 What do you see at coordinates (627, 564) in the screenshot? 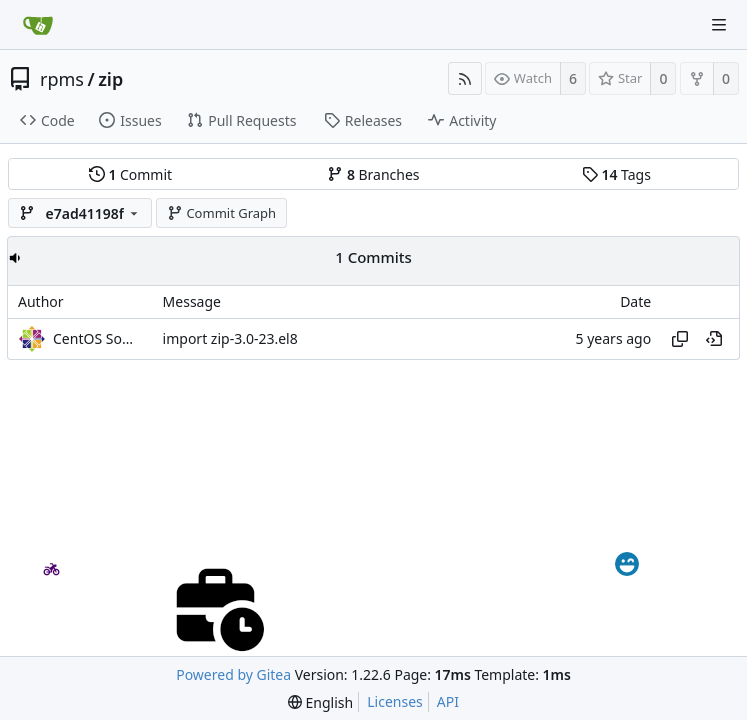
I see `add a fun or playful reaction to a message` at bounding box center [627, 564].